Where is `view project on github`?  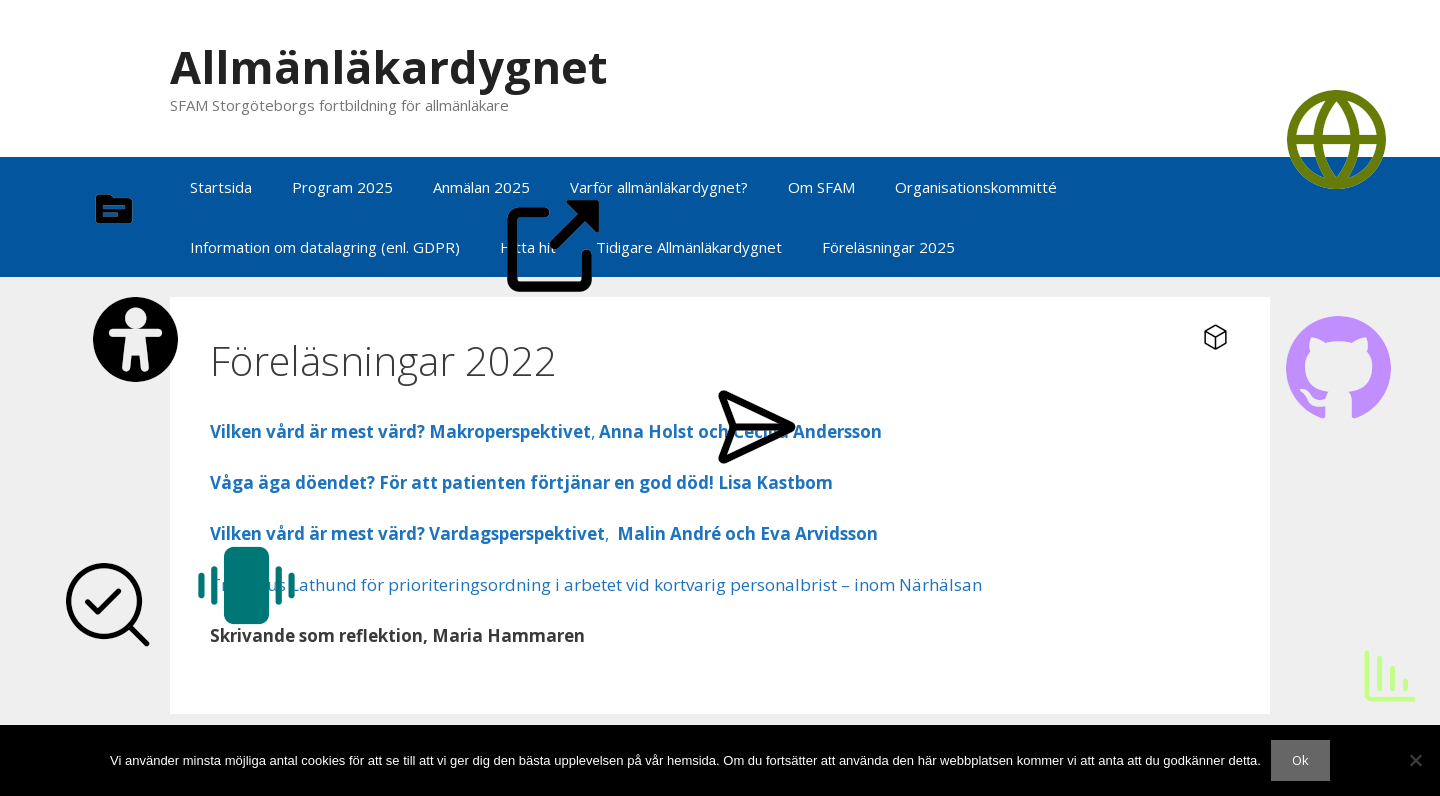 view project on github is located at coordinates (1338, 368).